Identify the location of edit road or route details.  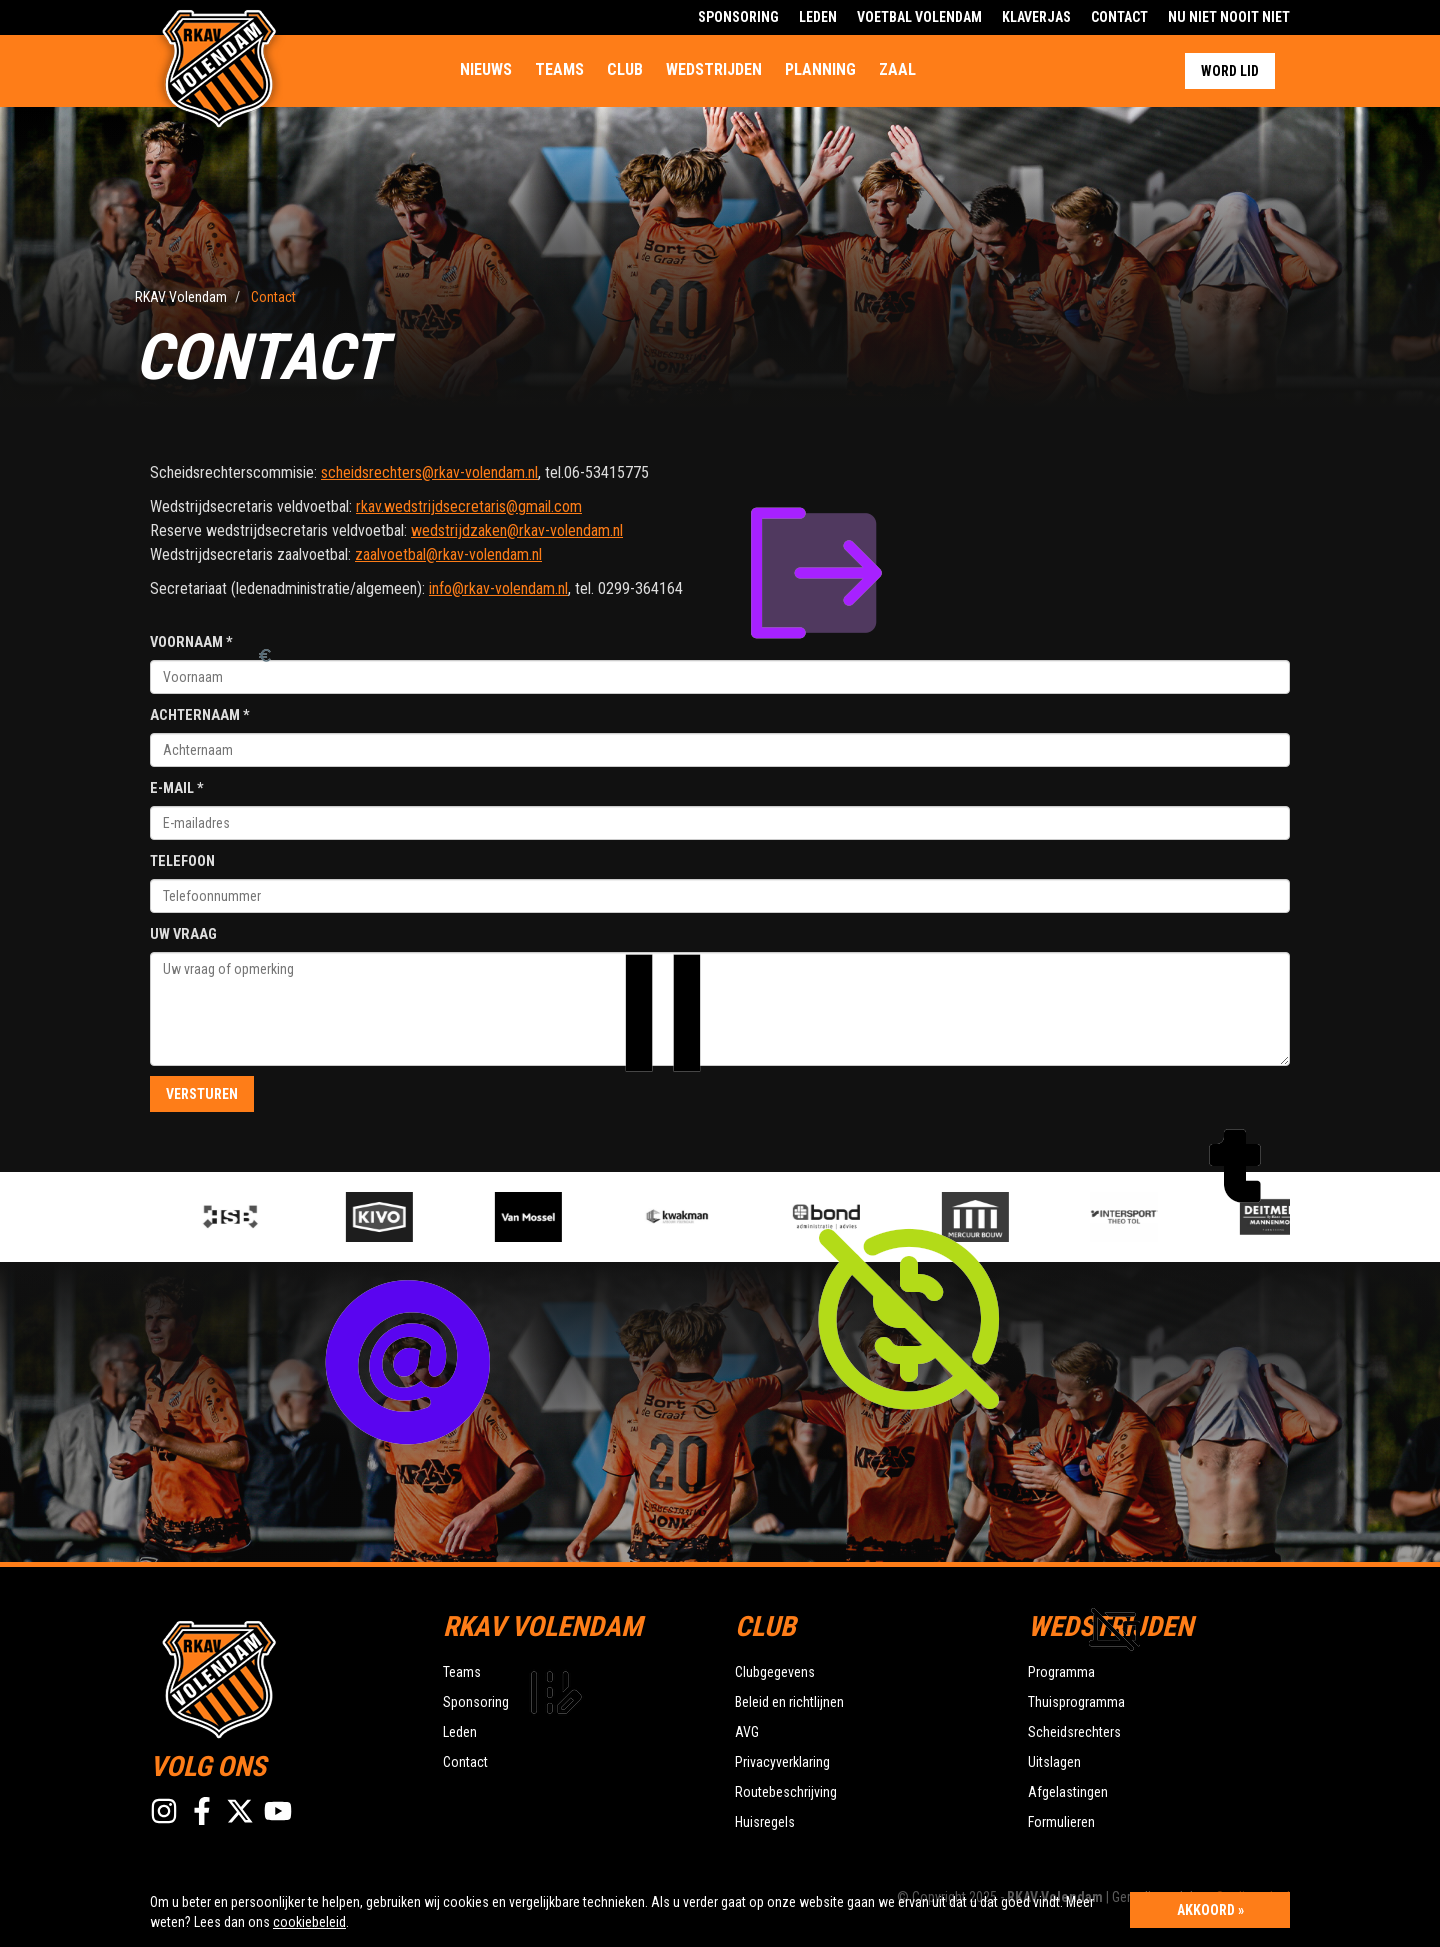
(552, 1692).